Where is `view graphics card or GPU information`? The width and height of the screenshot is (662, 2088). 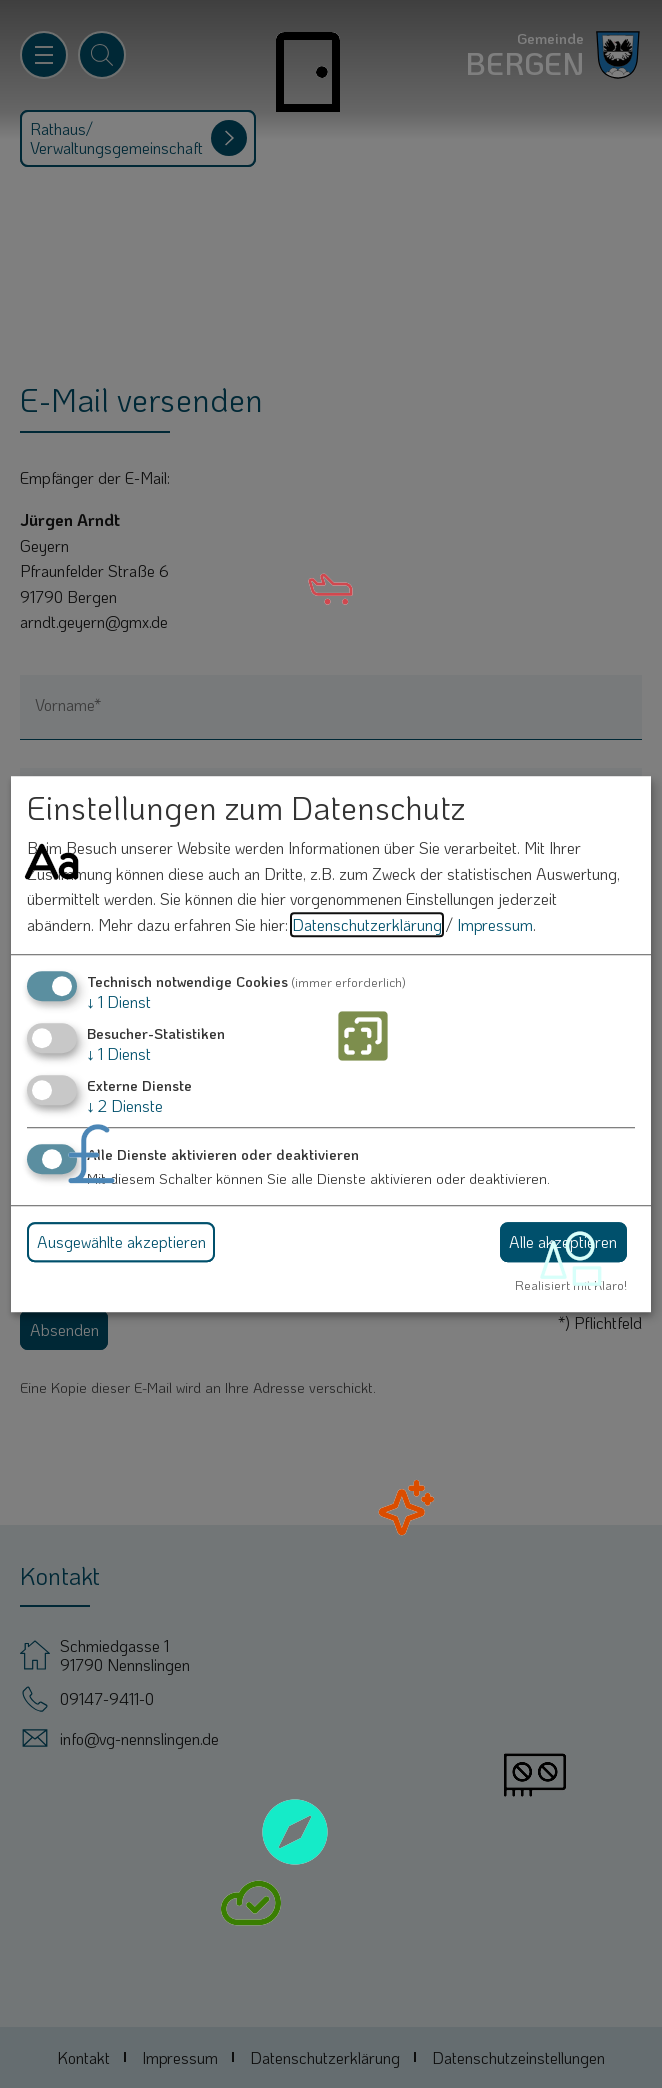
view graphics card or GPU information is located at coordinates (535, 1774).